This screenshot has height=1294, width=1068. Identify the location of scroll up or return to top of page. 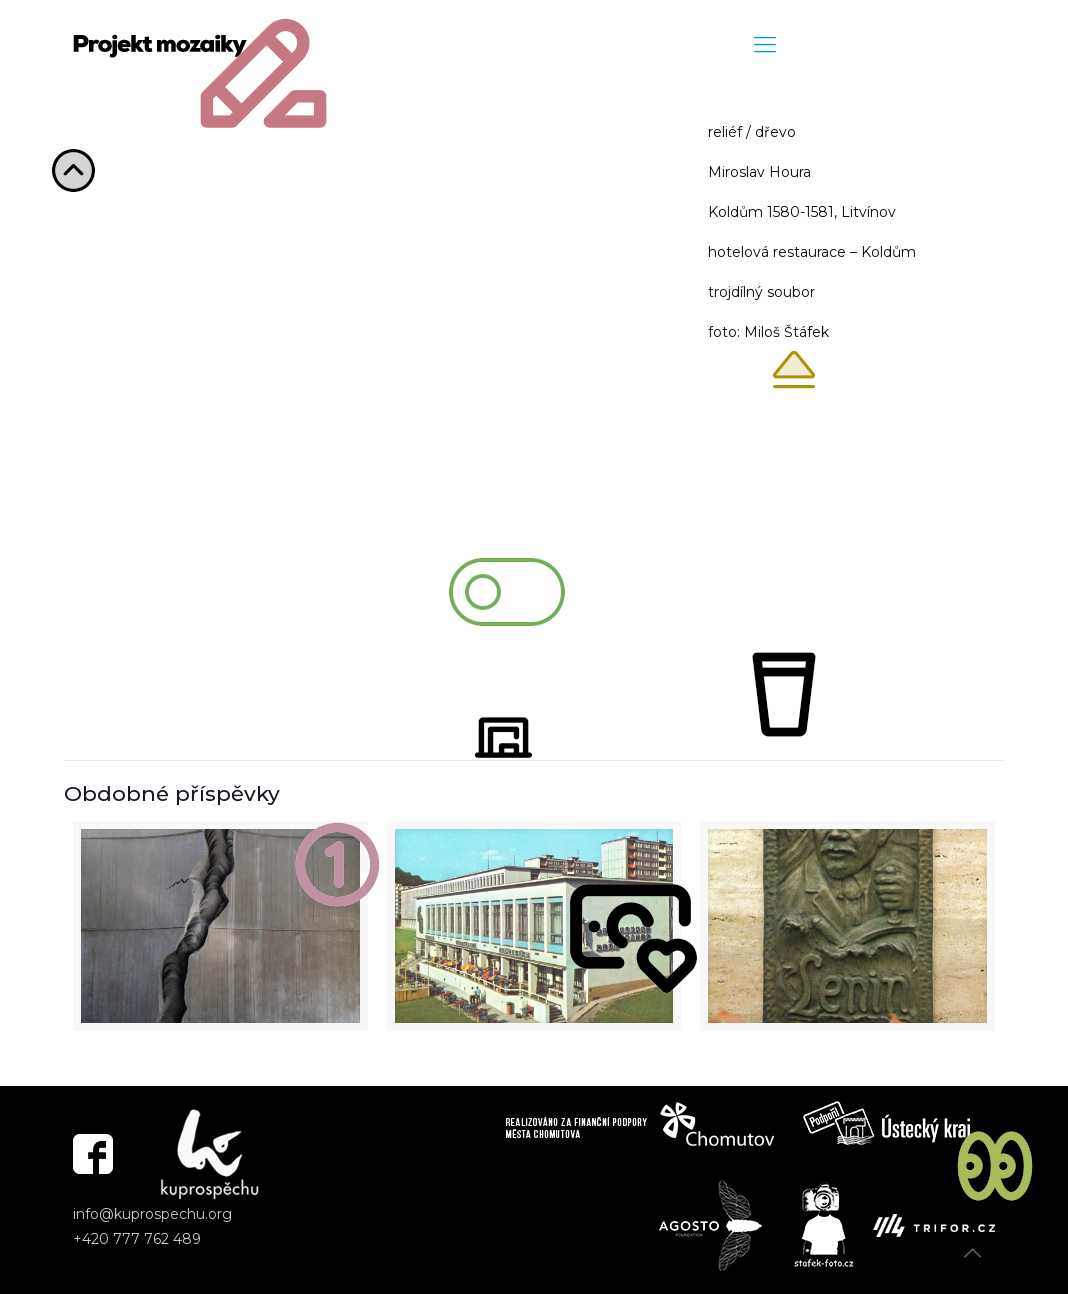
(73, 170).